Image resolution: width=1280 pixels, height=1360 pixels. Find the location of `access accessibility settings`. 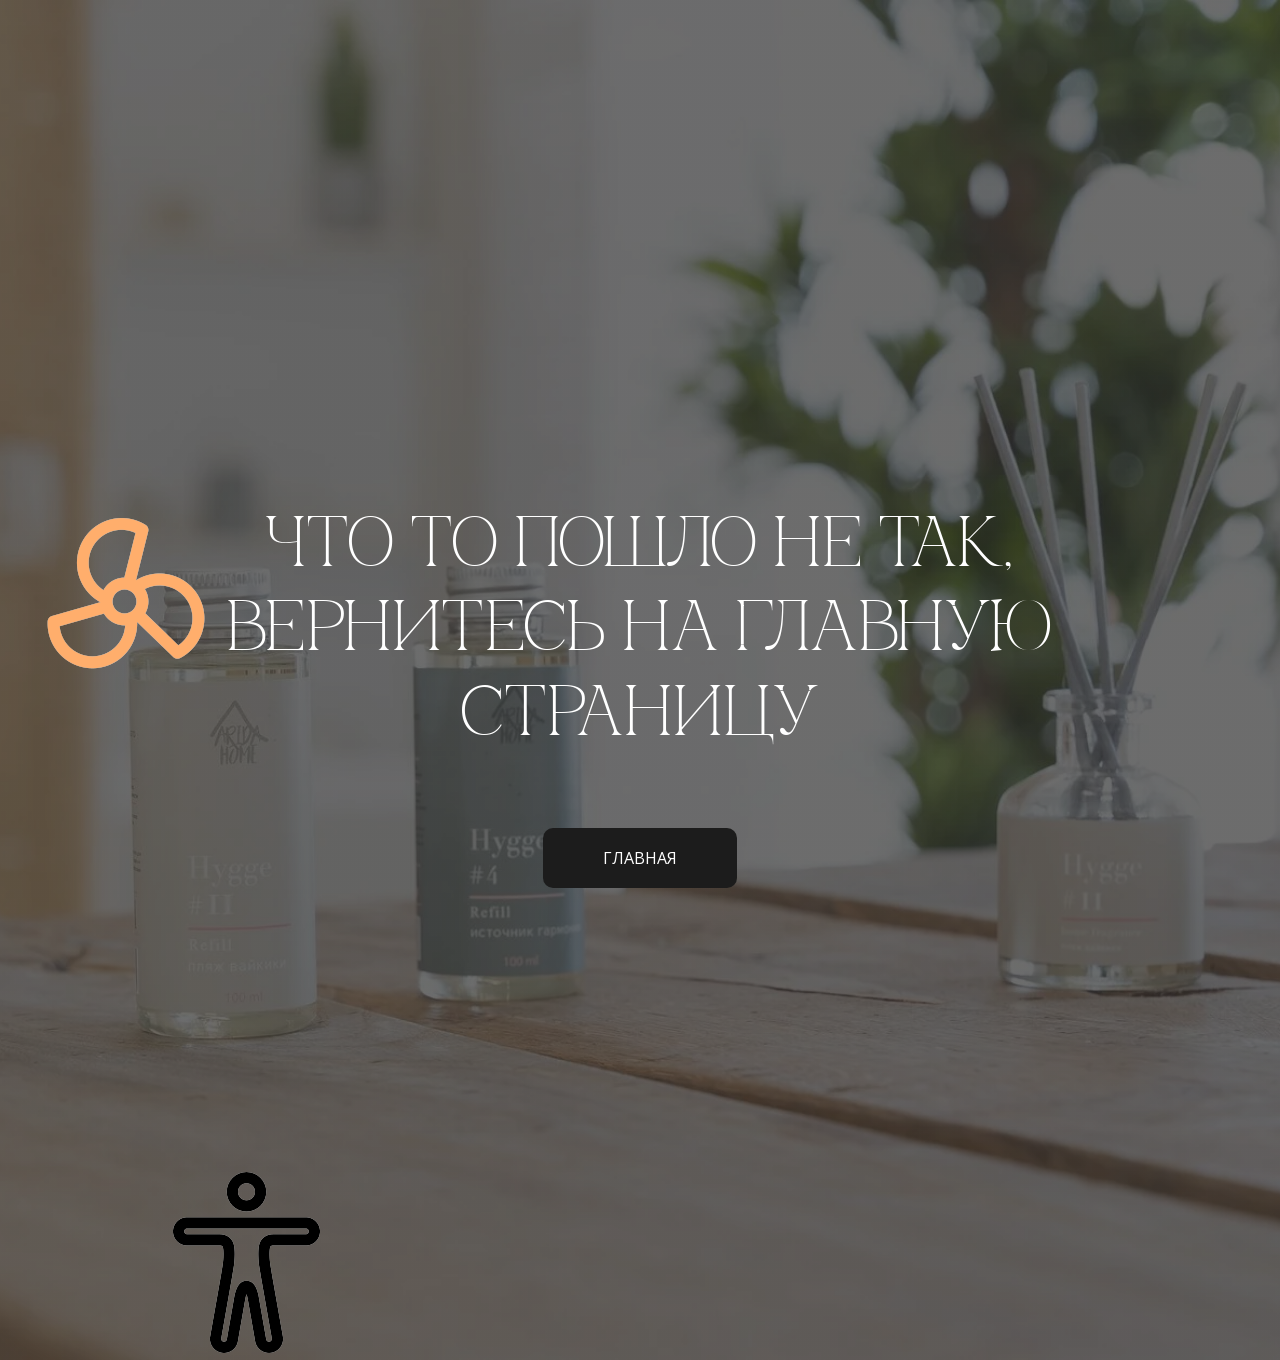

access accessibility settings is located at coordinates (246, 1262).